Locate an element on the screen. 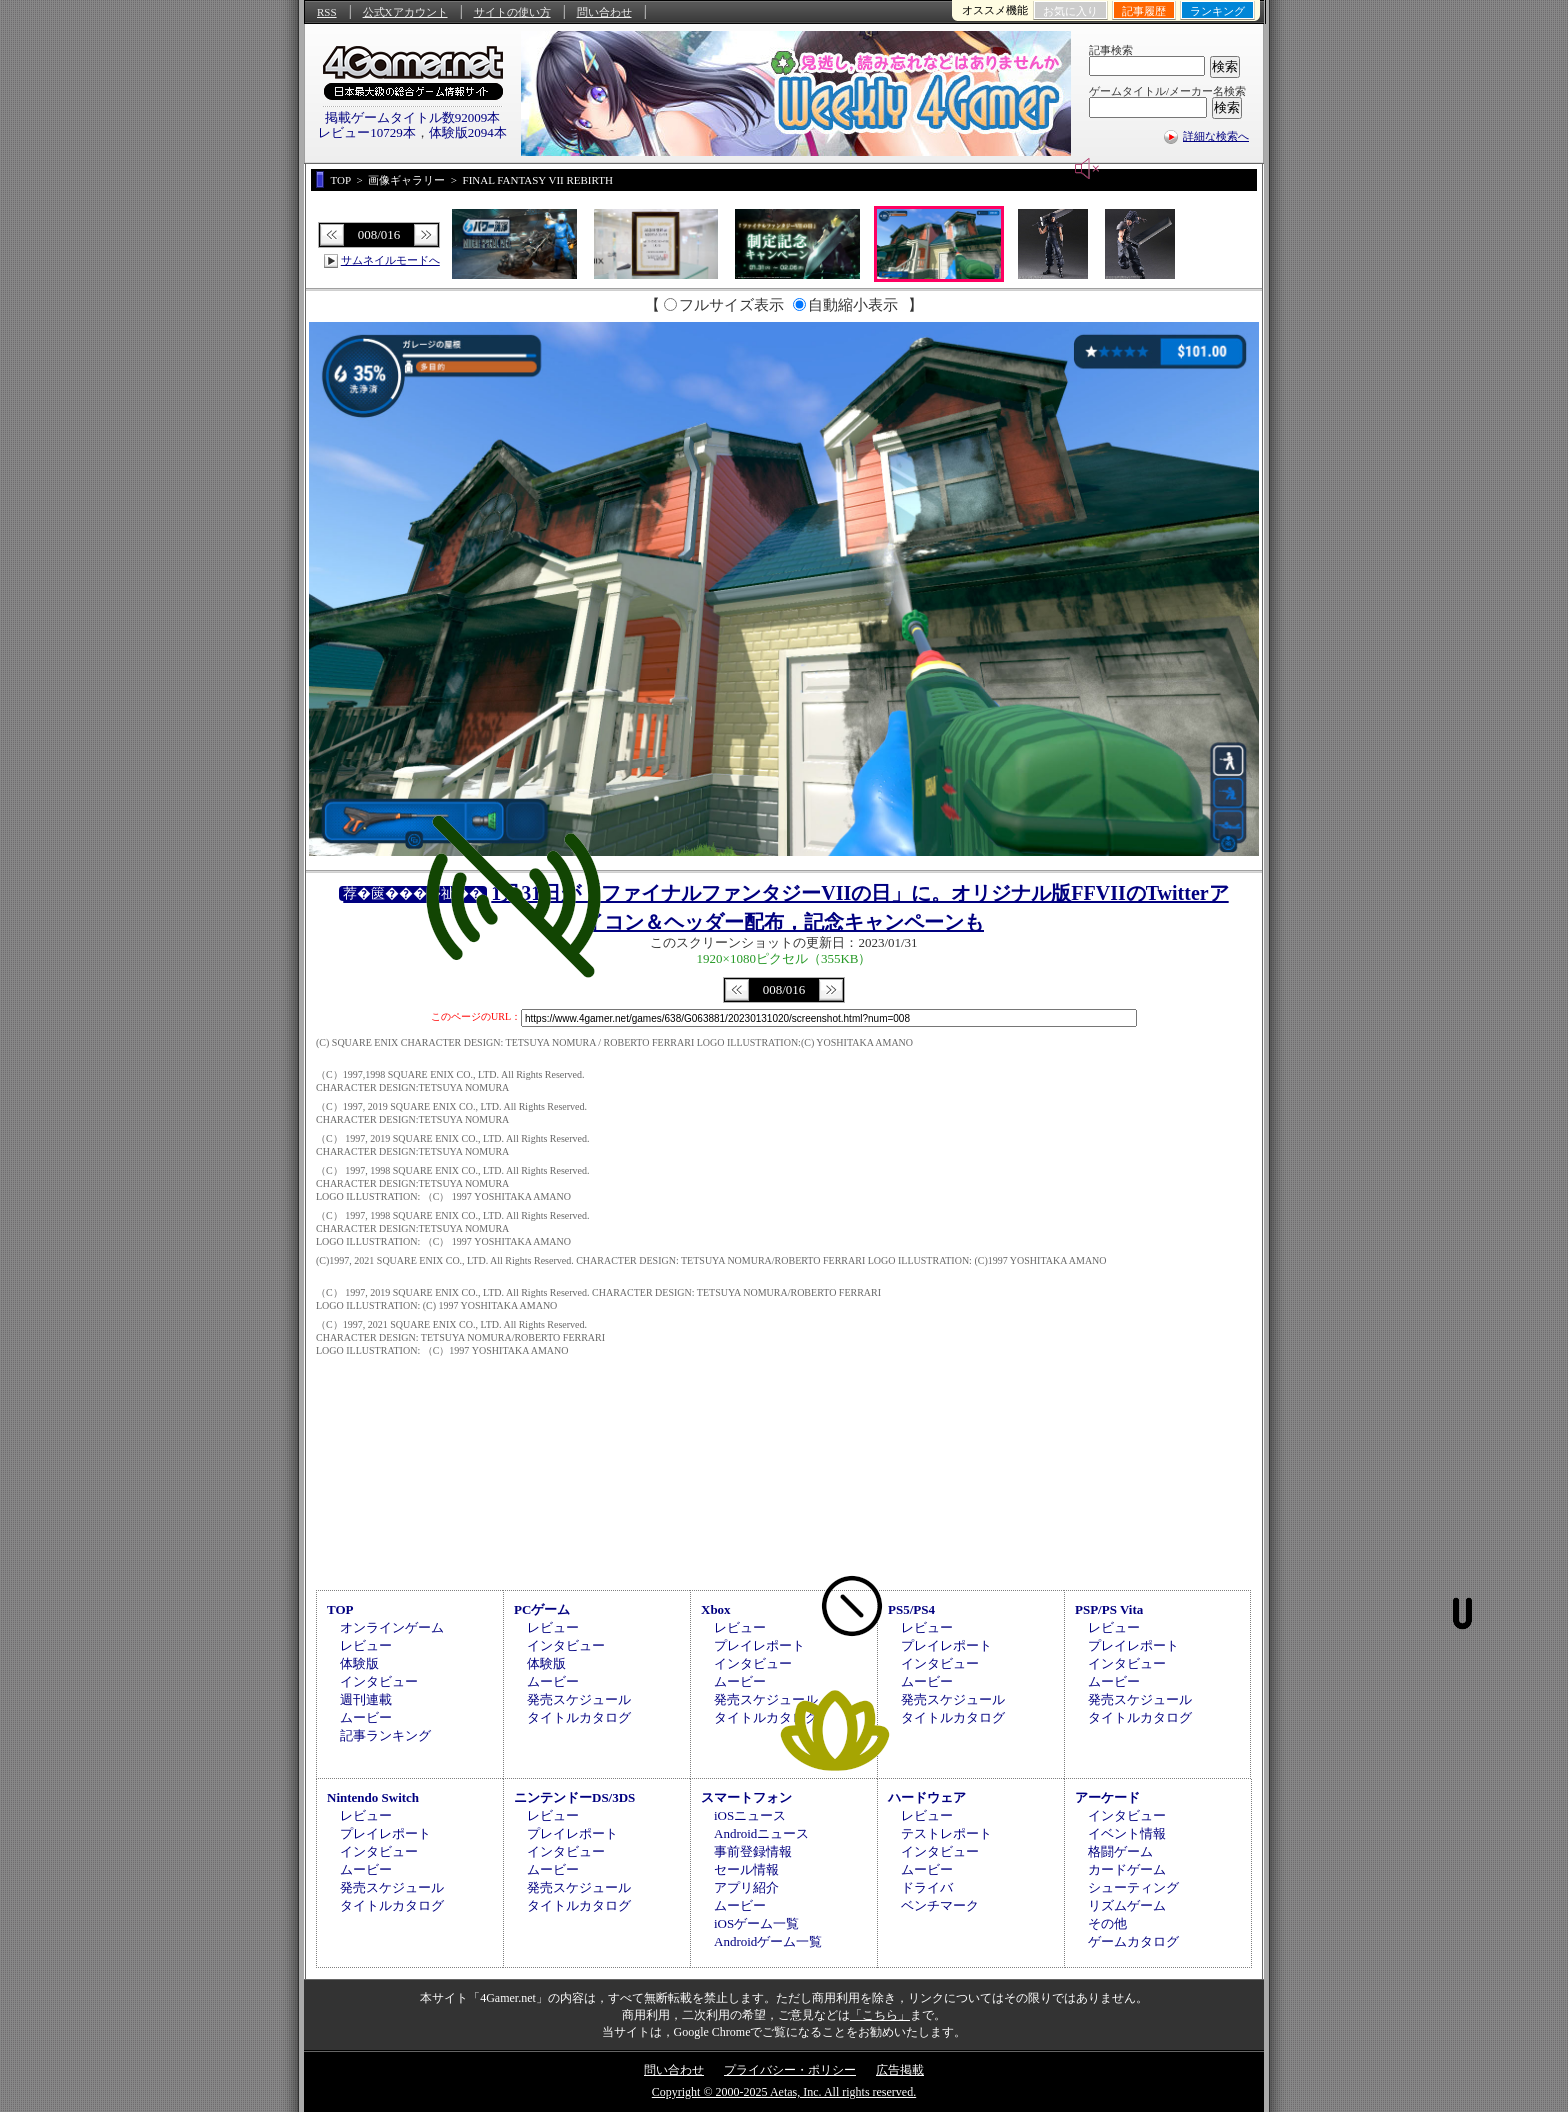 The height and width of the screenshot is (2112, 1568). no signal or connection unavailable is located at coordinates (513, 896).